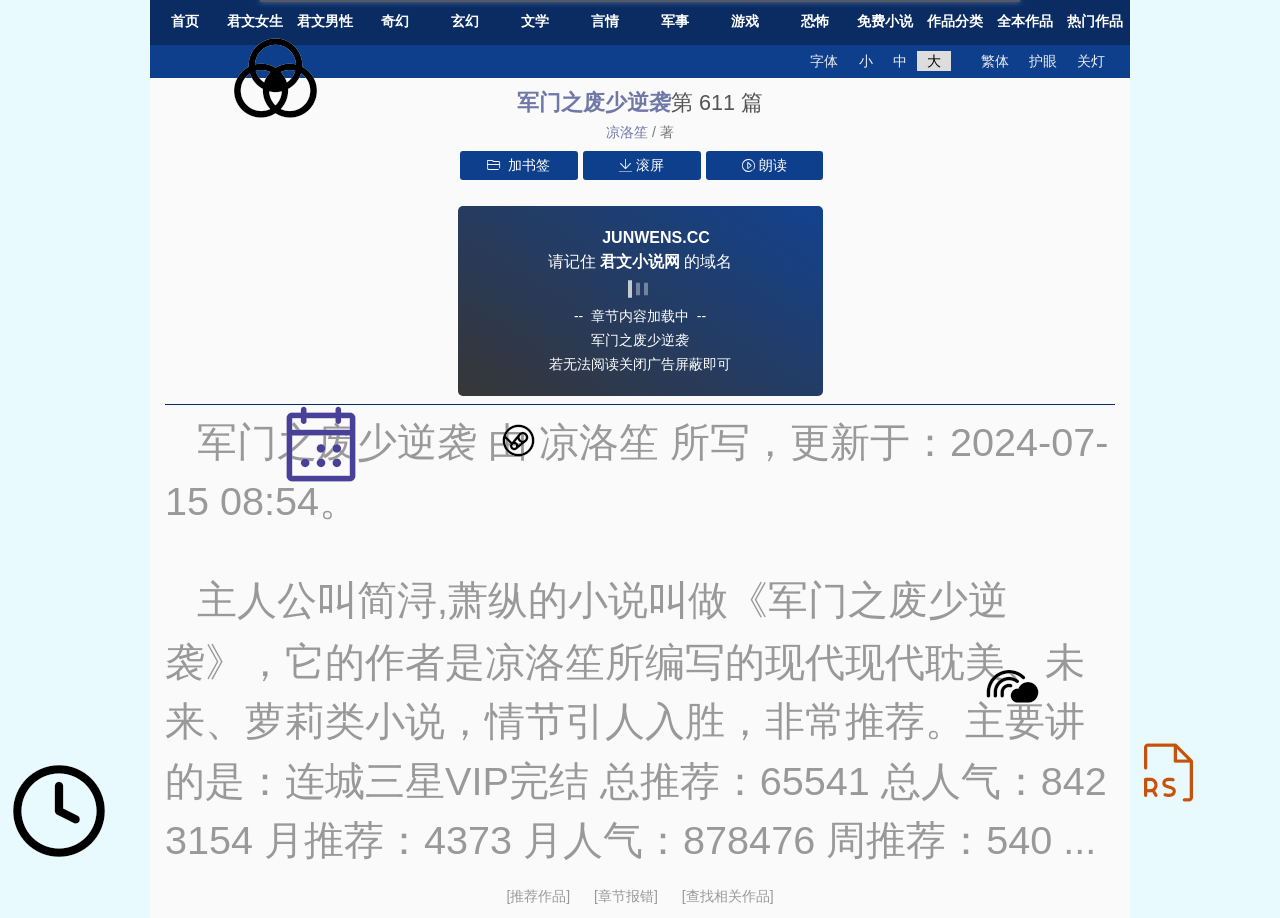  What do you see at coordinates (1012, 685) in the screenshot?
I see `view weather forecast` at bounding box center [1012, 685].